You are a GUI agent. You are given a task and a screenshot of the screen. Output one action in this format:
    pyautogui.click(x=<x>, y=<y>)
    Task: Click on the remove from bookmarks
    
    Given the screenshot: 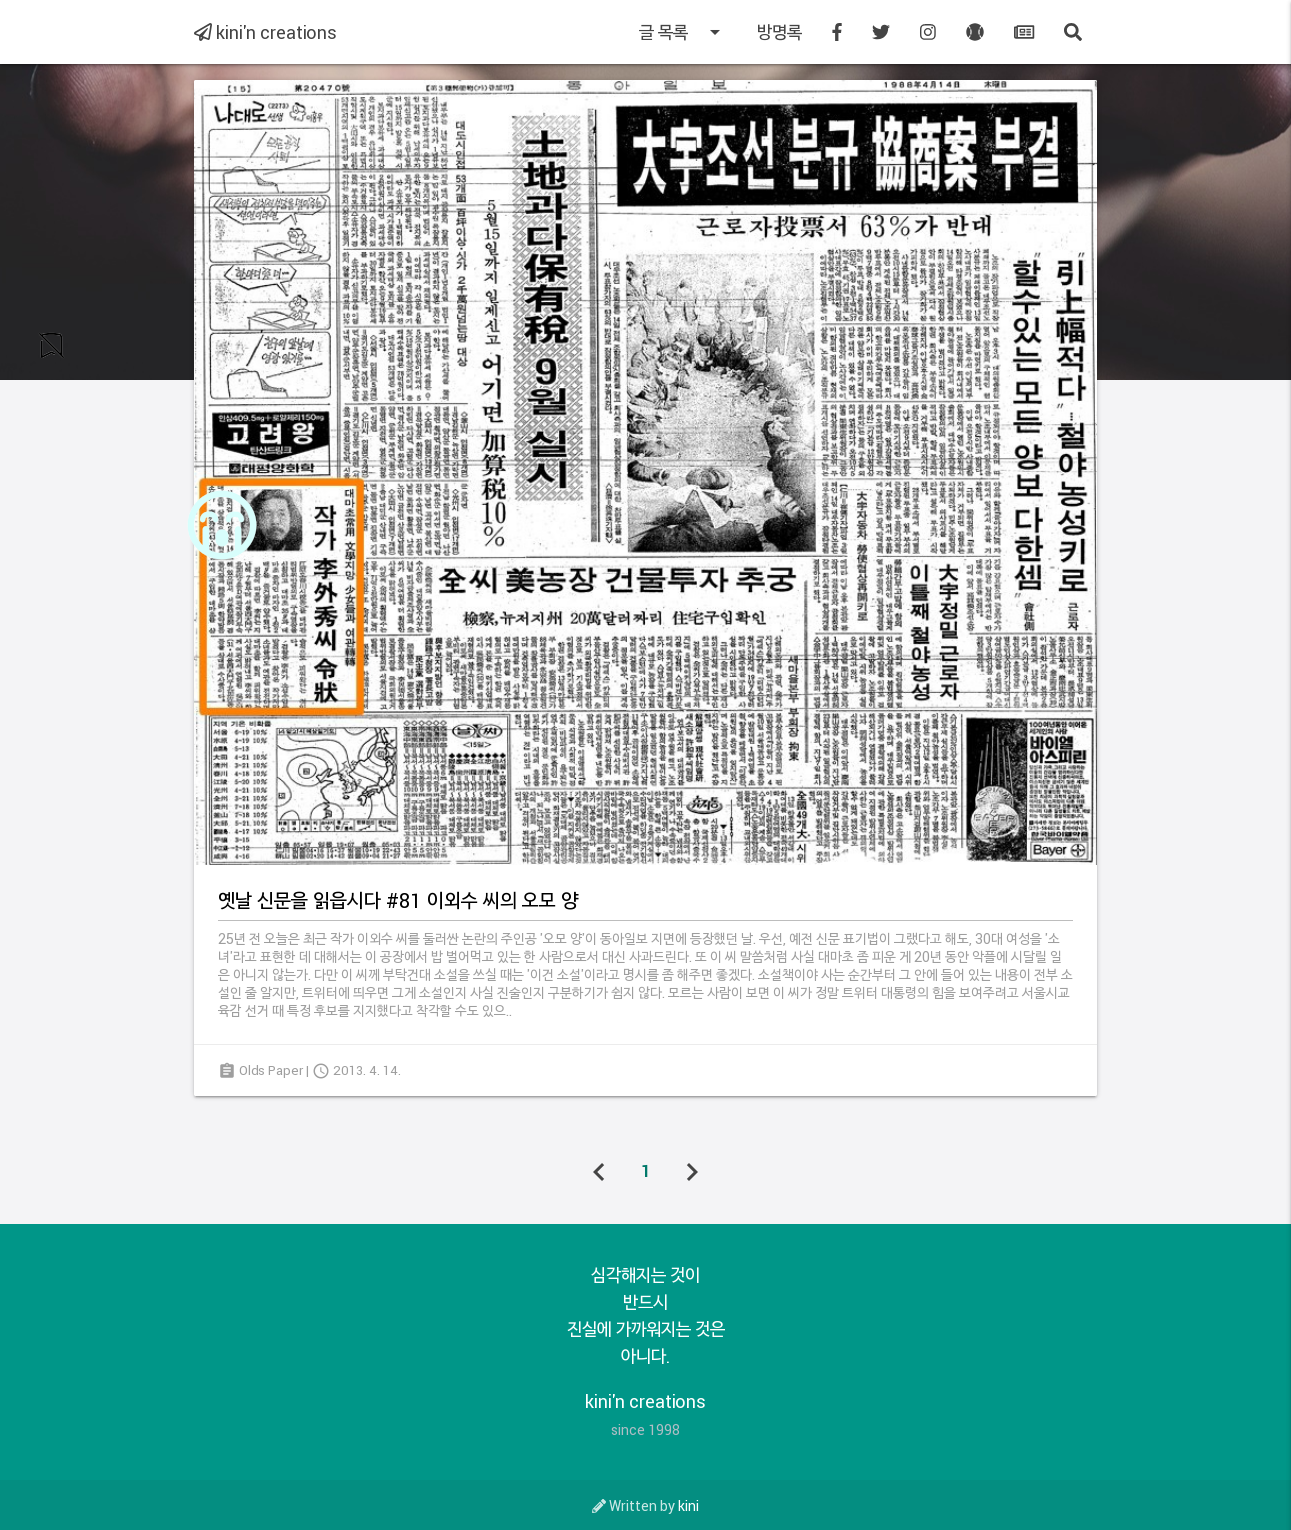 What is the action you would take?
    pyautogui.click(x=51, y=345)
    